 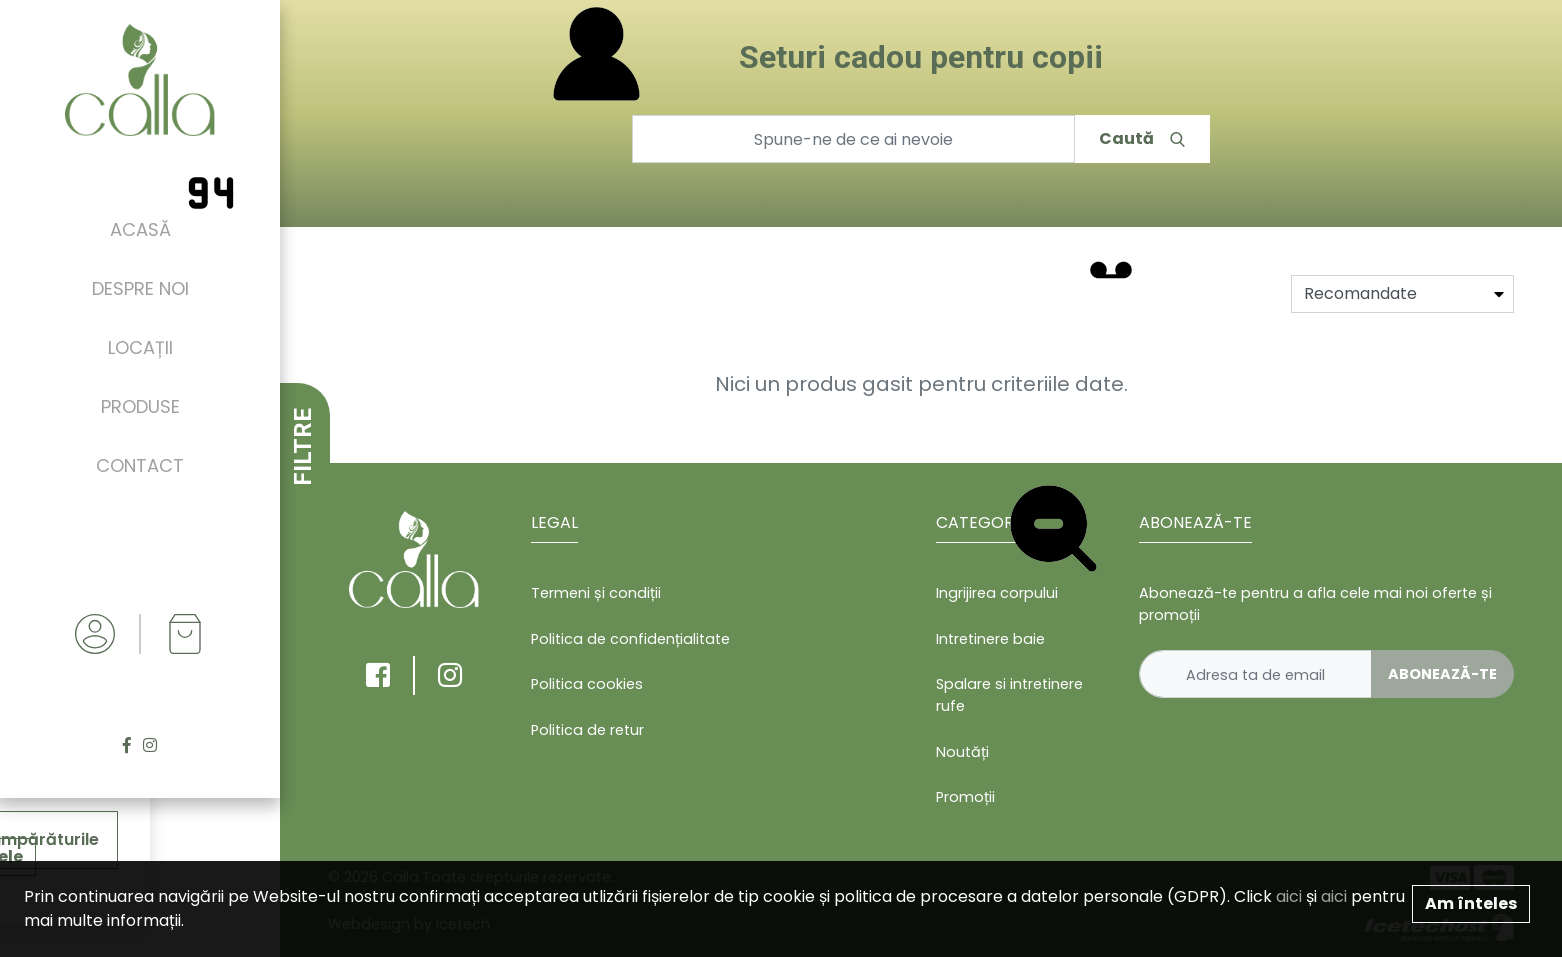 What do you see at coordinates (596, 57) in the screenshot?
I see `view your profile` at bounding box center [596, 57].